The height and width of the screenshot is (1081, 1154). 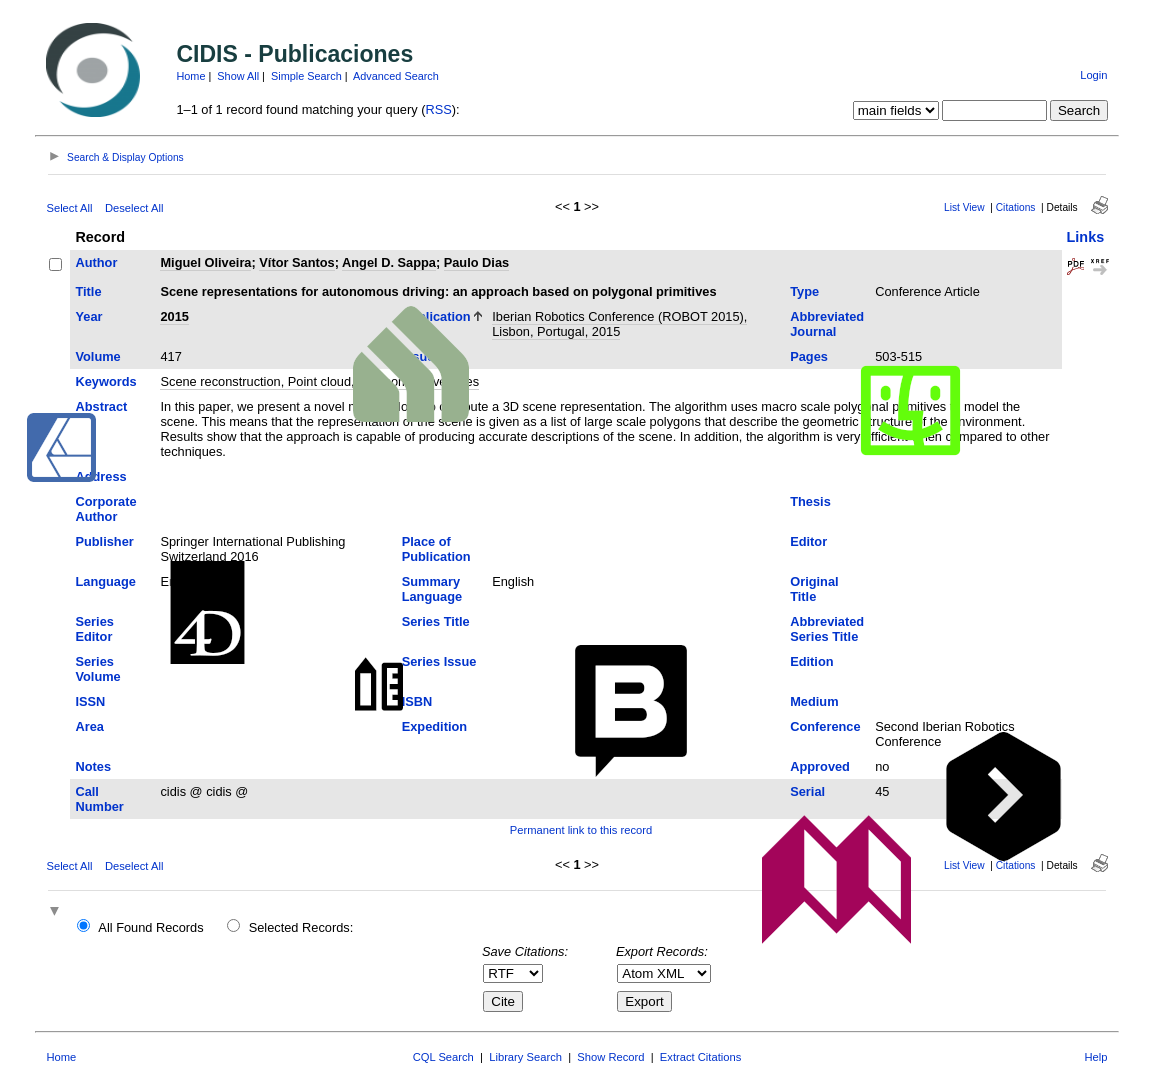 What do you see at coordinates (910, 410) in the screenshot?
I see `open Finder to browse files` at bounding box center [910, 410].